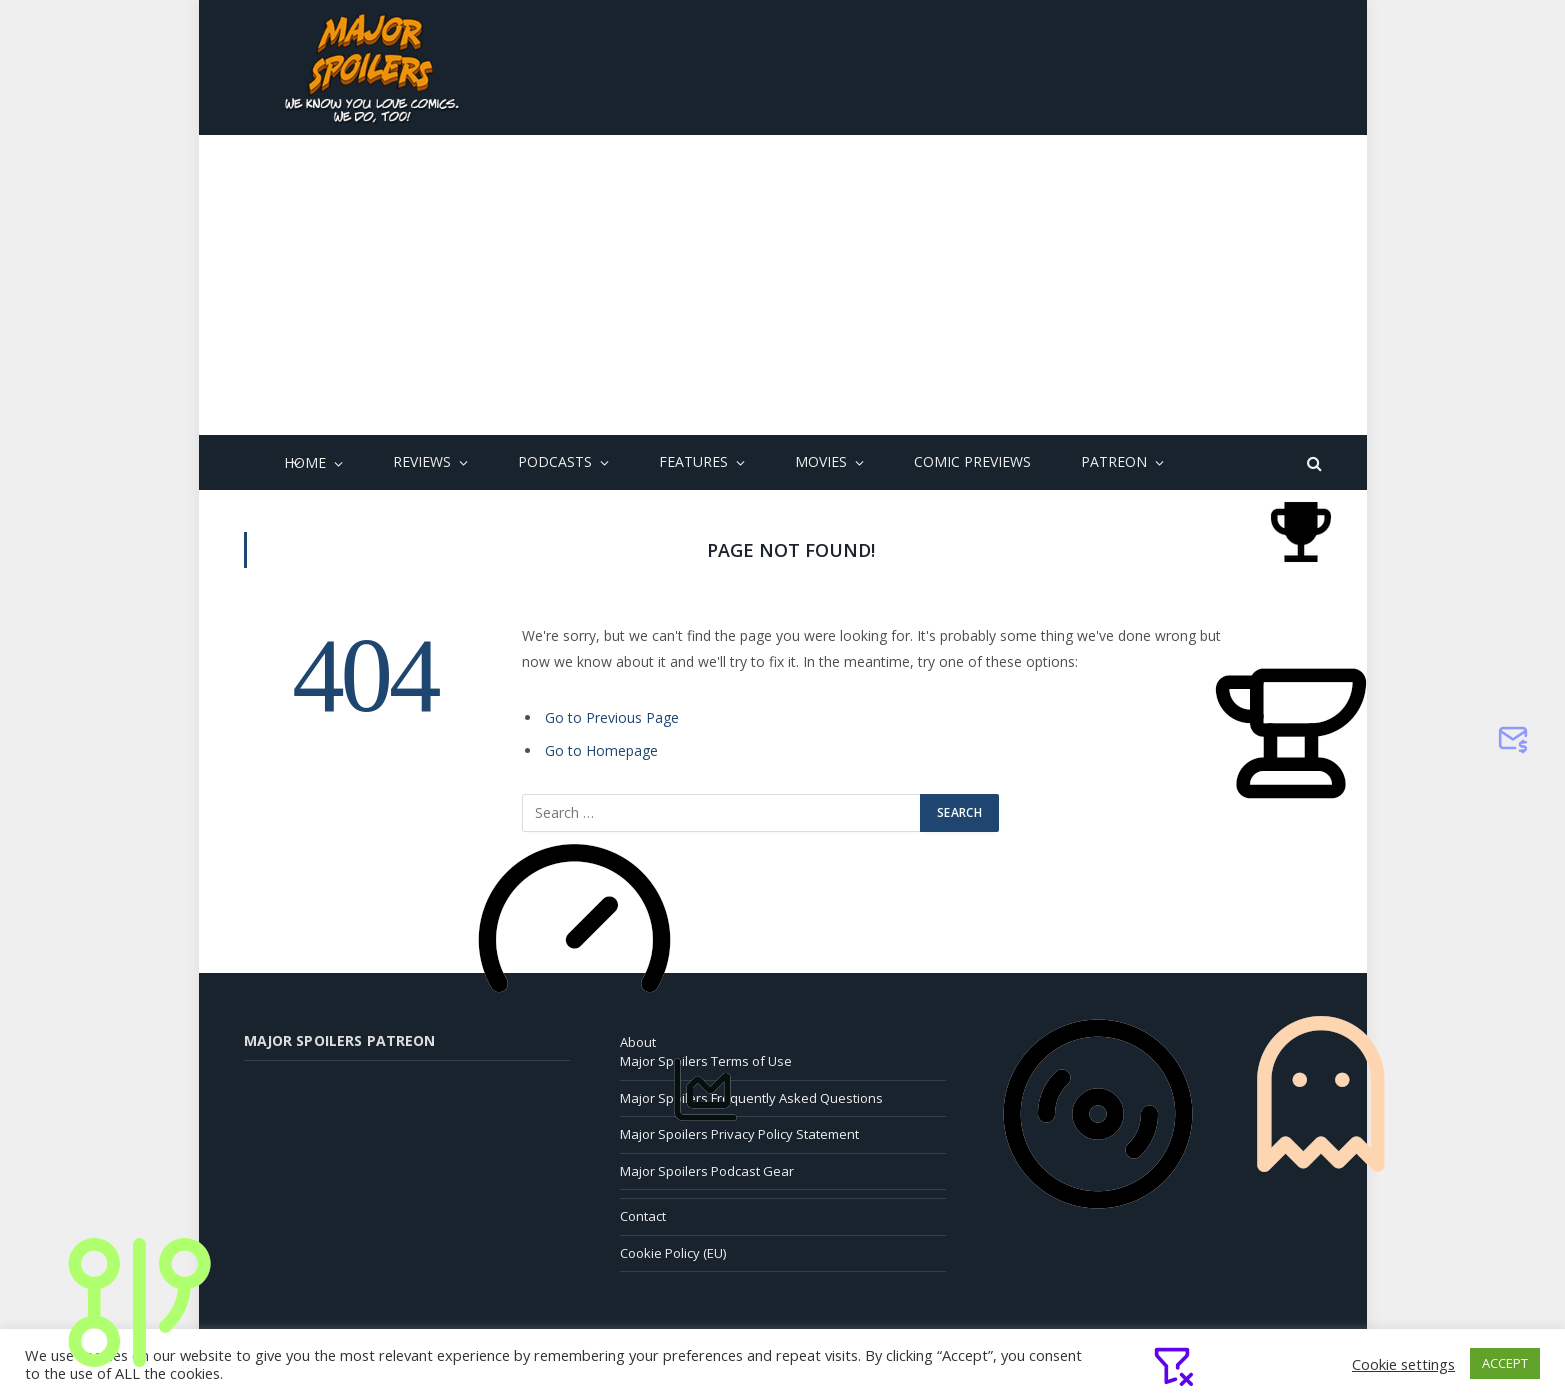 Image resolution: width=1565 pixels, height=1398 pixels. What do you see at coordinates (1321, 1094) in the screenshot?
I see `toggle incognito or ghost mode` at bounding box center [1321, 1094].